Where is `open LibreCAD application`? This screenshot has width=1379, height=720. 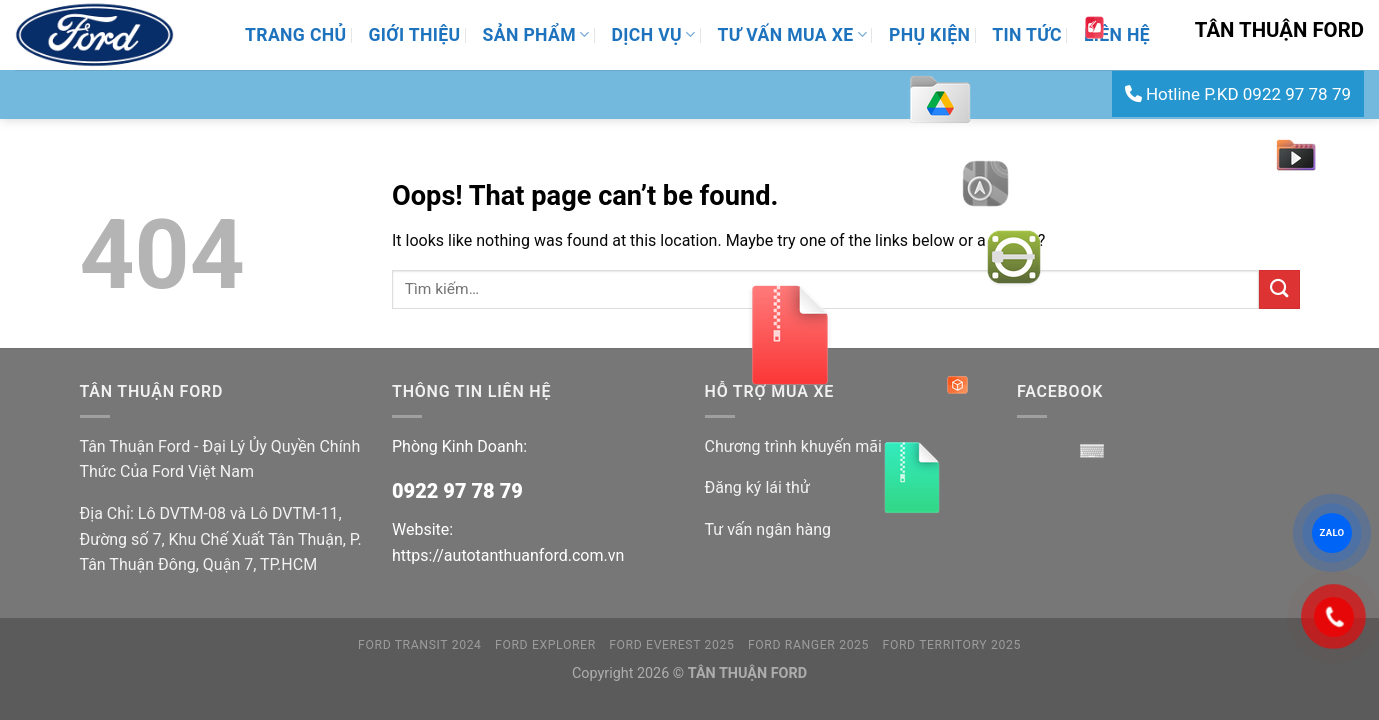
open LibreCAD application is located at coordinates (1014, 257).